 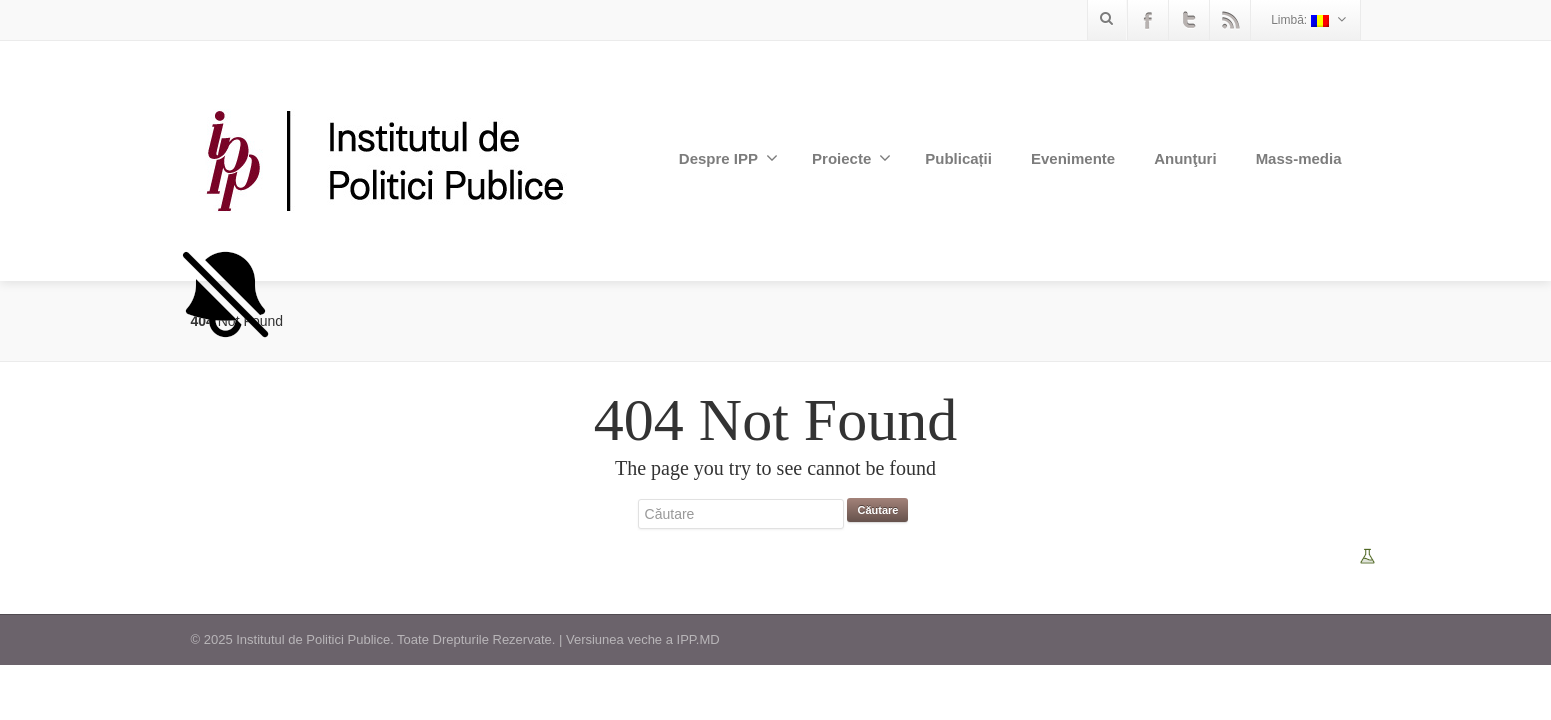 I want to click on access lab or experimental features, so click(x=1367, y=556).